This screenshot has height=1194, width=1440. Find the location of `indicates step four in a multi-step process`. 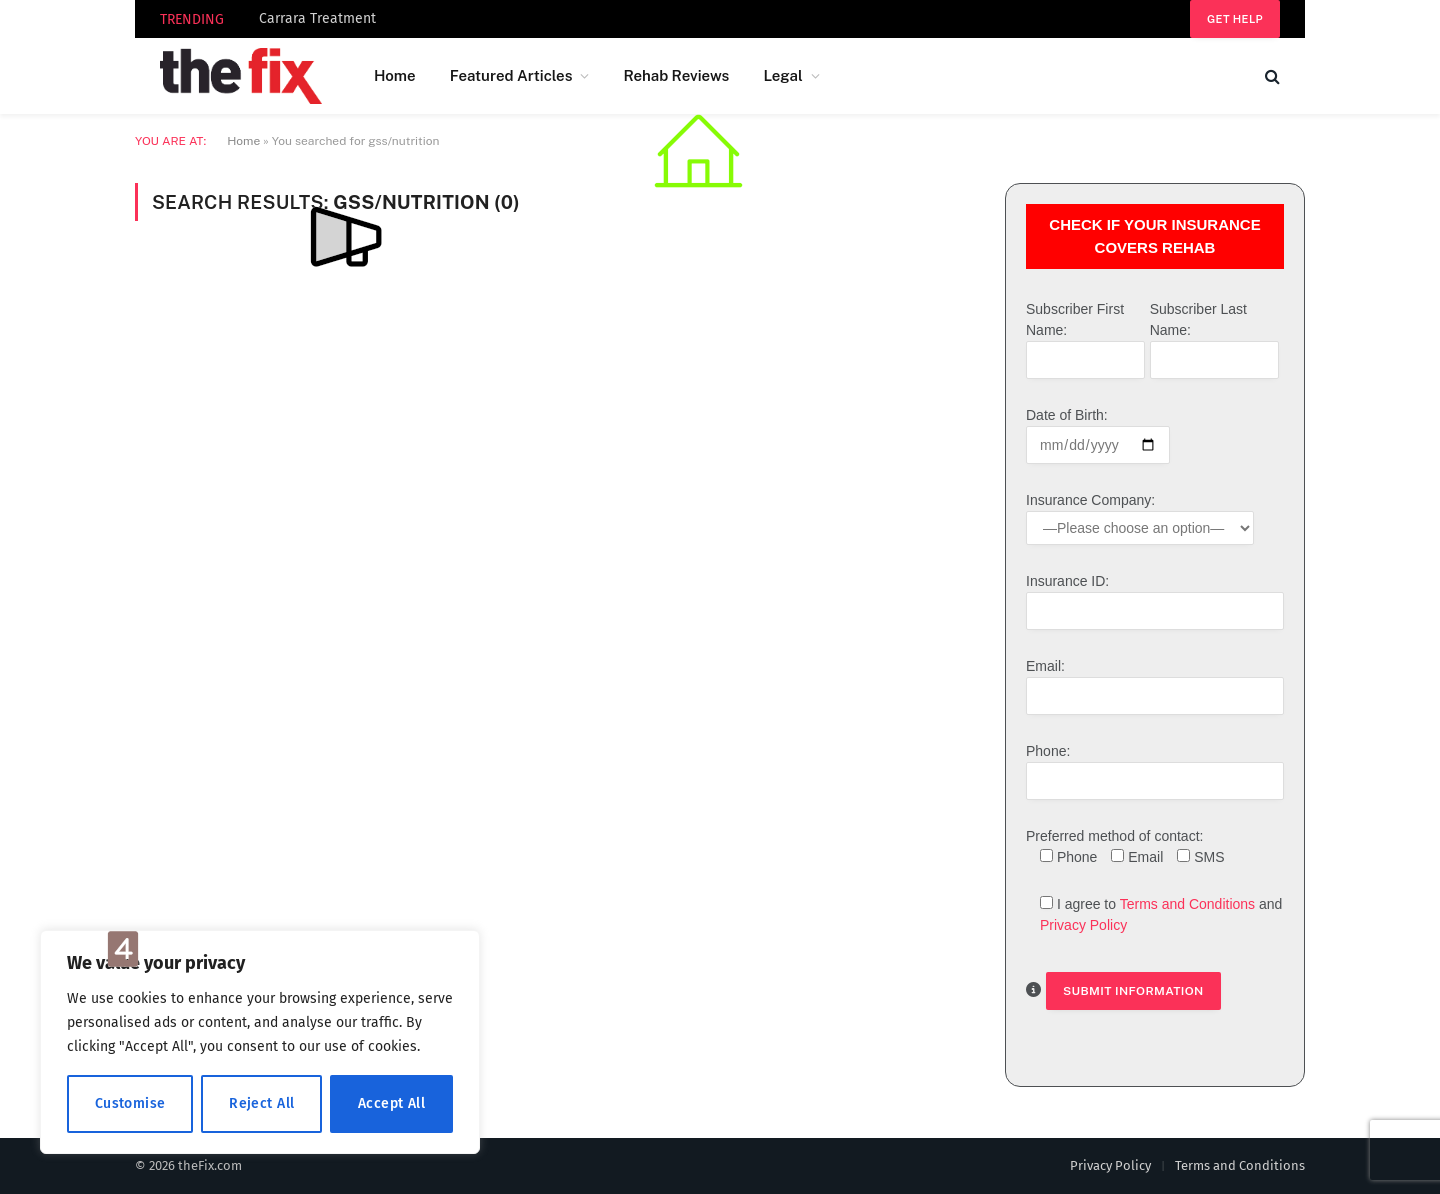

indicates step four in a multi-step process is located at coordinates (123, 949).